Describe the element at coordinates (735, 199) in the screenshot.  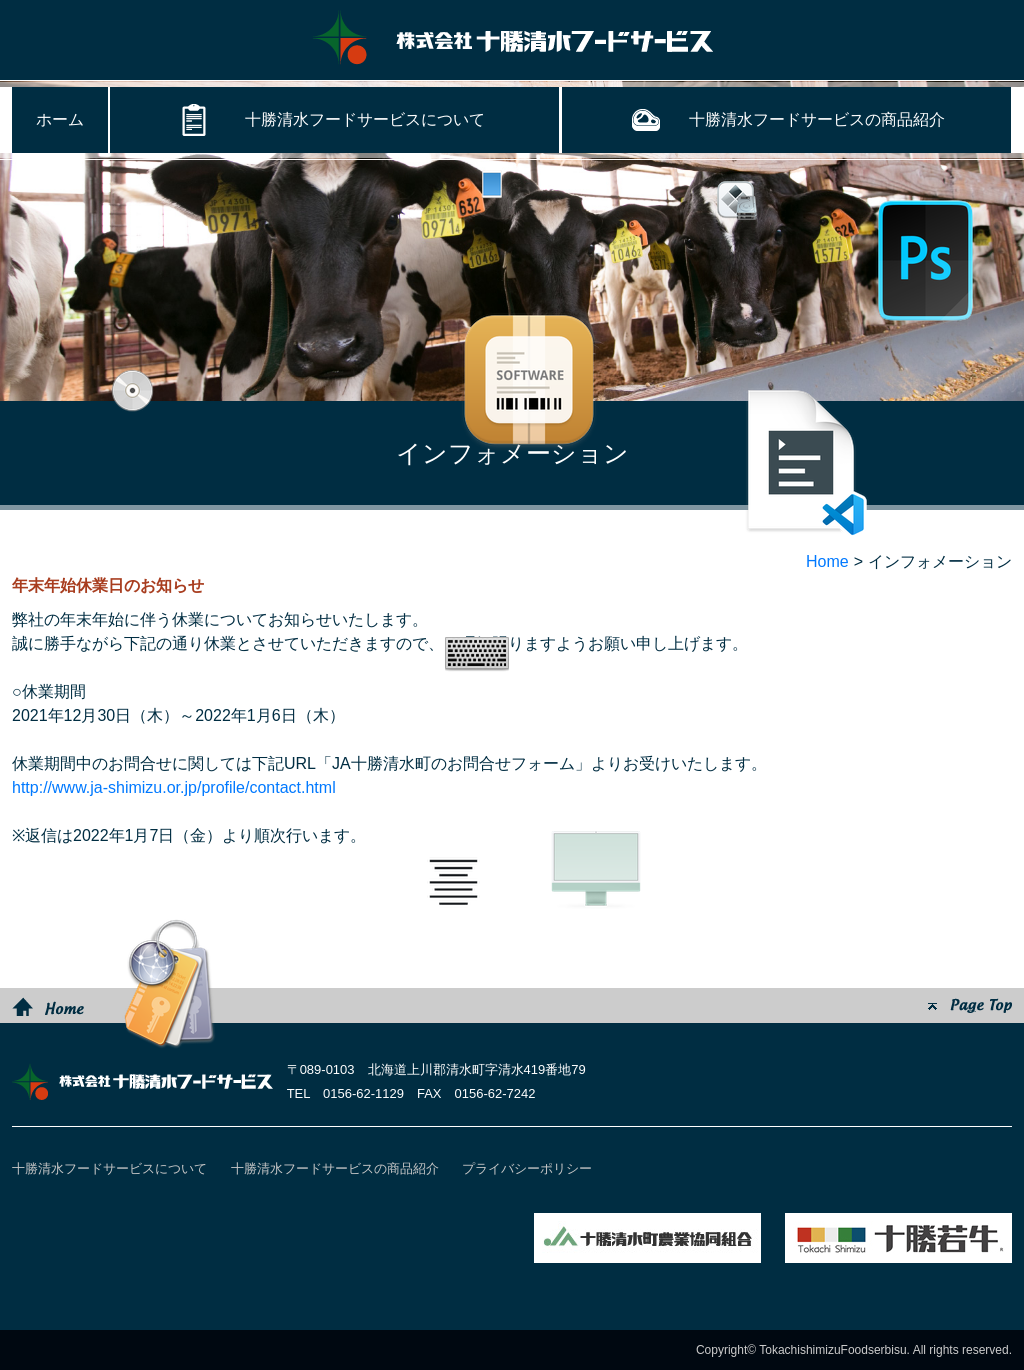
I see `launch boot camp assistant to install windows on your mac` at that location.